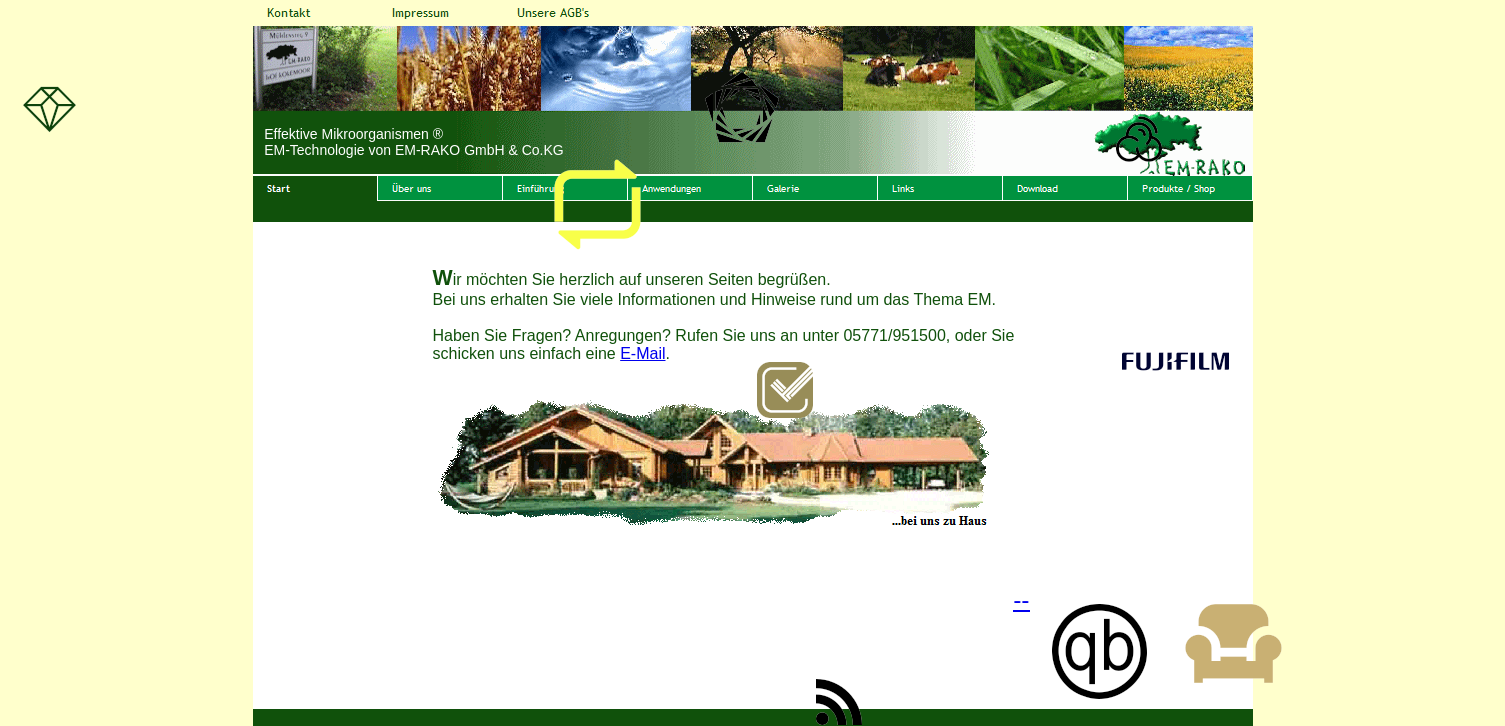 The width and height of the screenshot is (1505, 726). I want to click on visit Fujifilm's official website or support, so click(1175, 361).